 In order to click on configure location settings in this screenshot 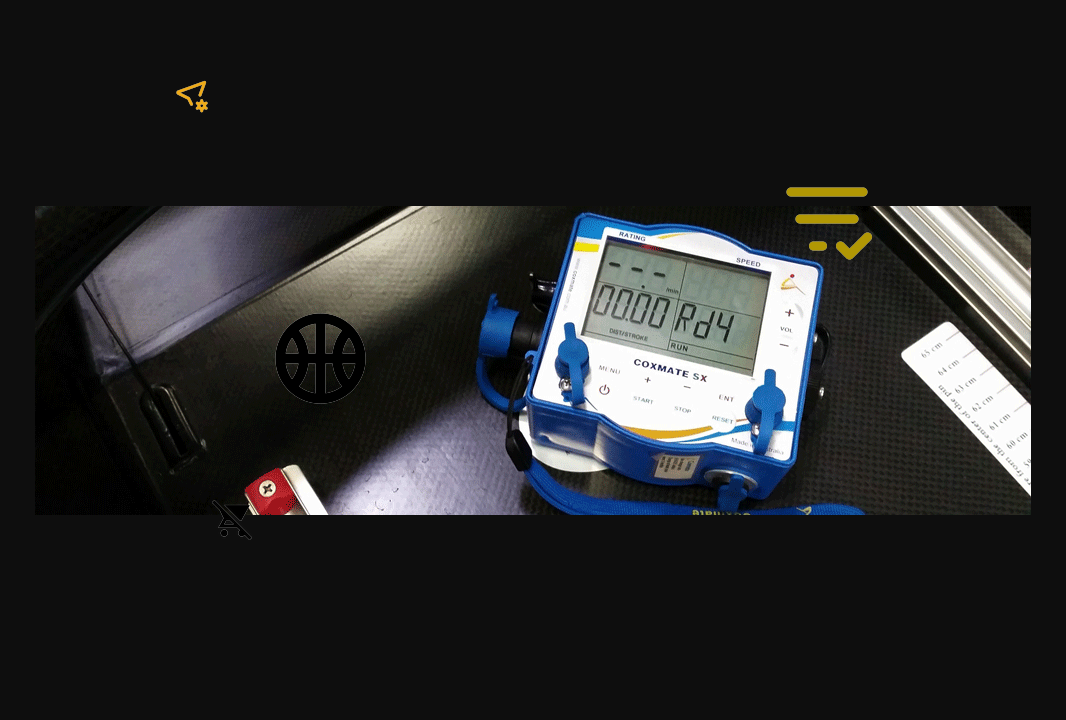, I will do `click(191, 95)`.